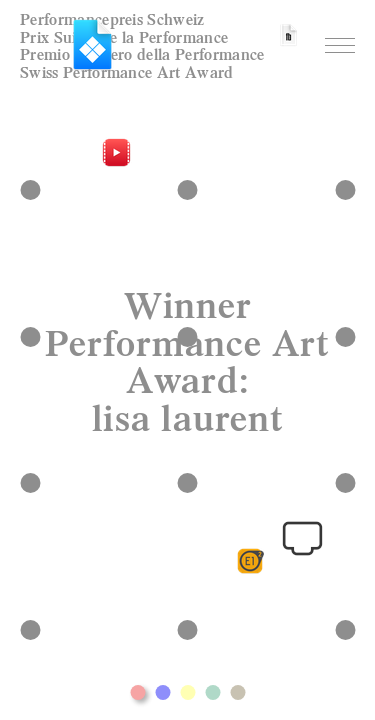 This screenshot has width=375, height=720. I want to click on a fictionbook (.fb2) ebook file, so click(288, 35).